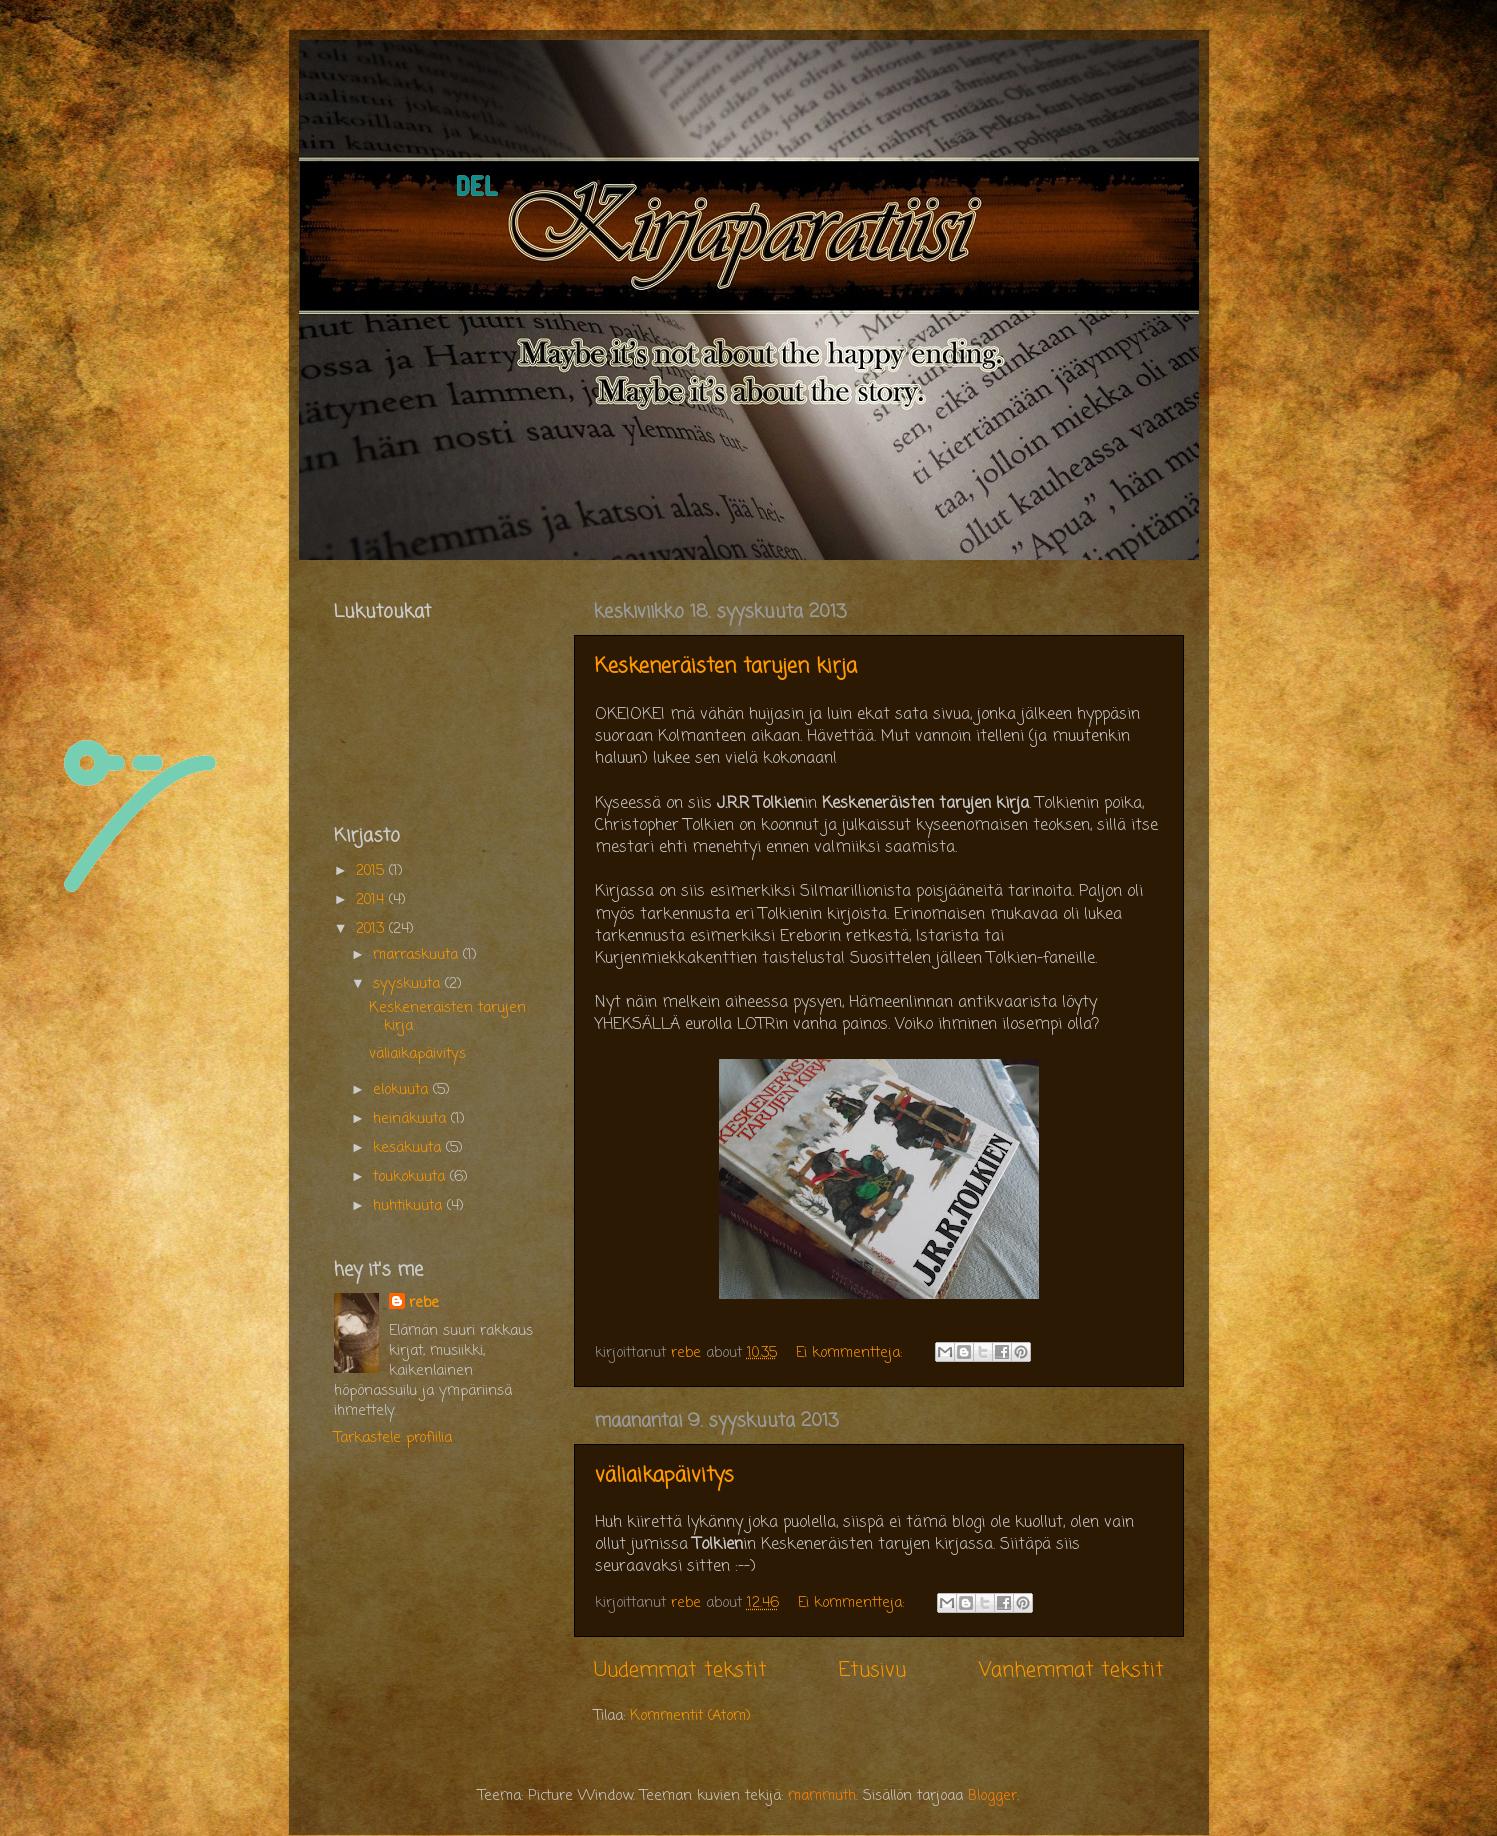 This screenshot has width=1497, height=1836. I want to click on indicates an HTTP DELETE request method, so click(477, 185).